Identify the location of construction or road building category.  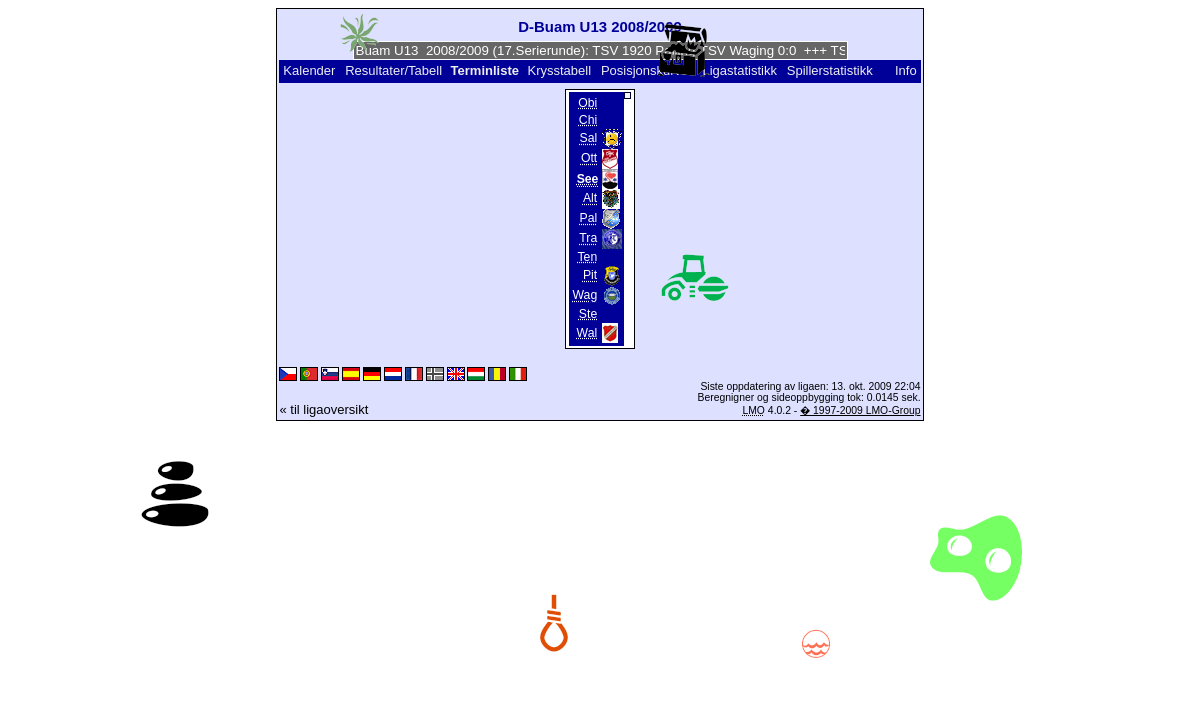
(695, 275).